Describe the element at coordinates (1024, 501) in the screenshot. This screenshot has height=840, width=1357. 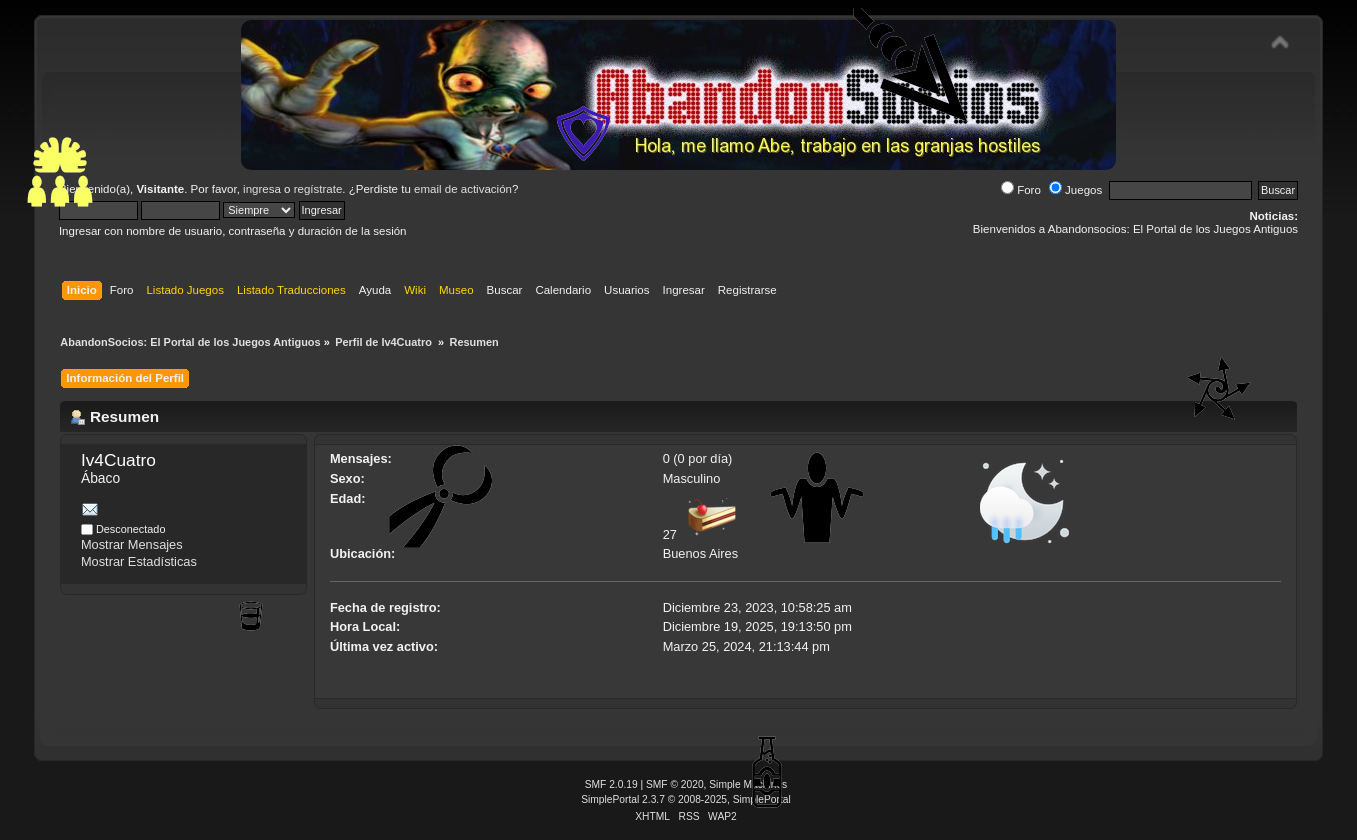
I see `indicates nighttime rain or showers in weather forecast` at that location.